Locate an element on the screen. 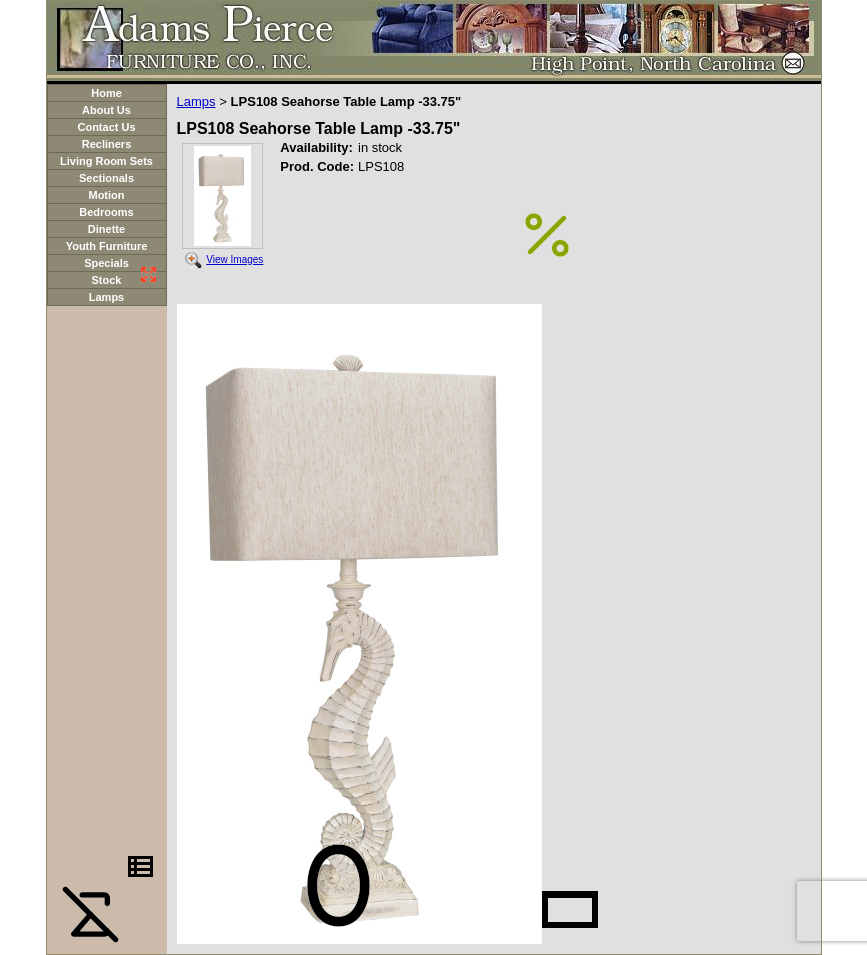 The width and height of the screenshot is (867, 955). expand to fullscreen mode is located at coordinates (148, 274).